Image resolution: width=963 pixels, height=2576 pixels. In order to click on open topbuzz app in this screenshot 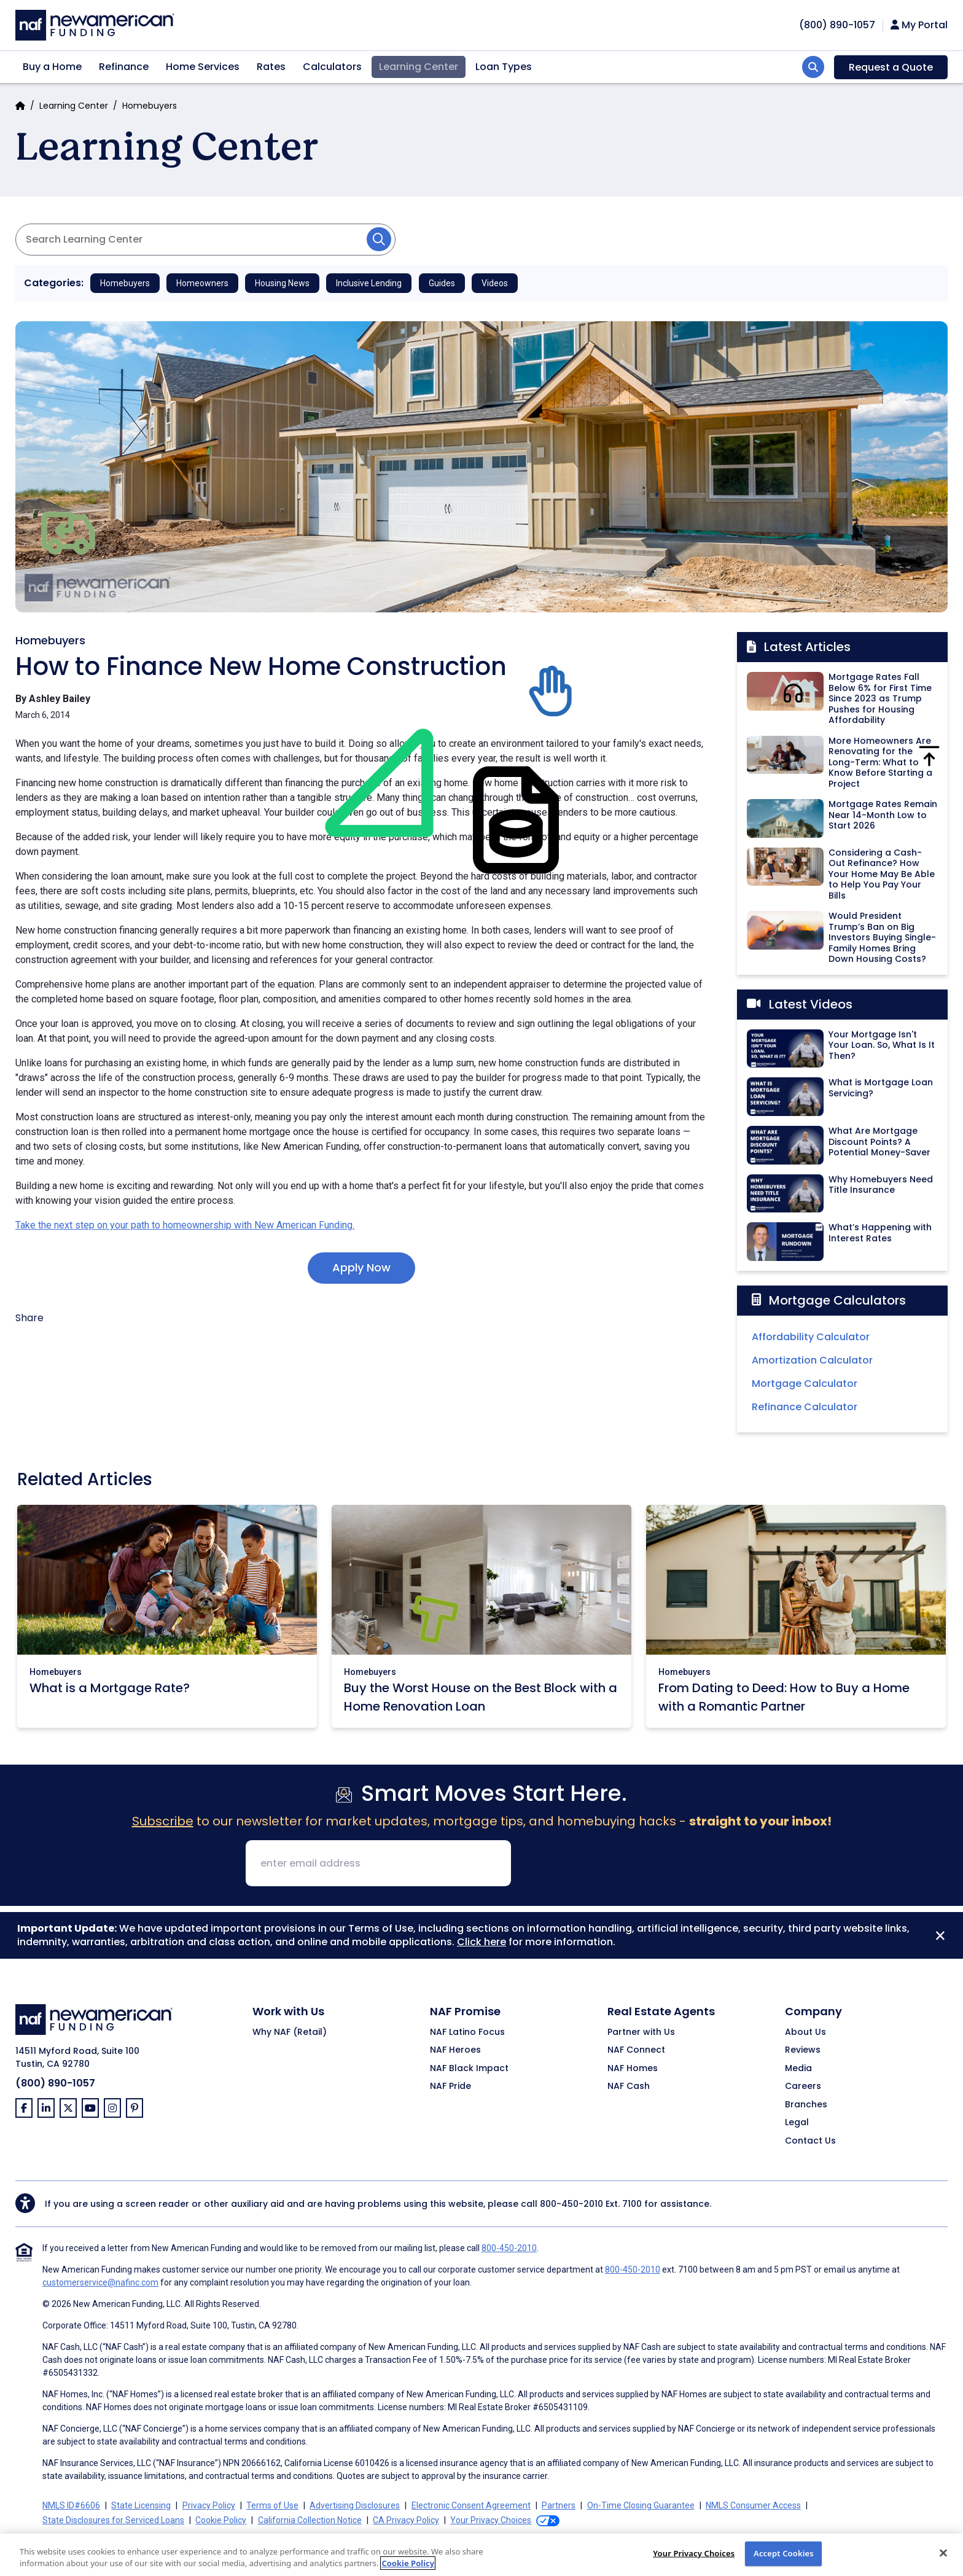, I will do `click(434, 1619)`.